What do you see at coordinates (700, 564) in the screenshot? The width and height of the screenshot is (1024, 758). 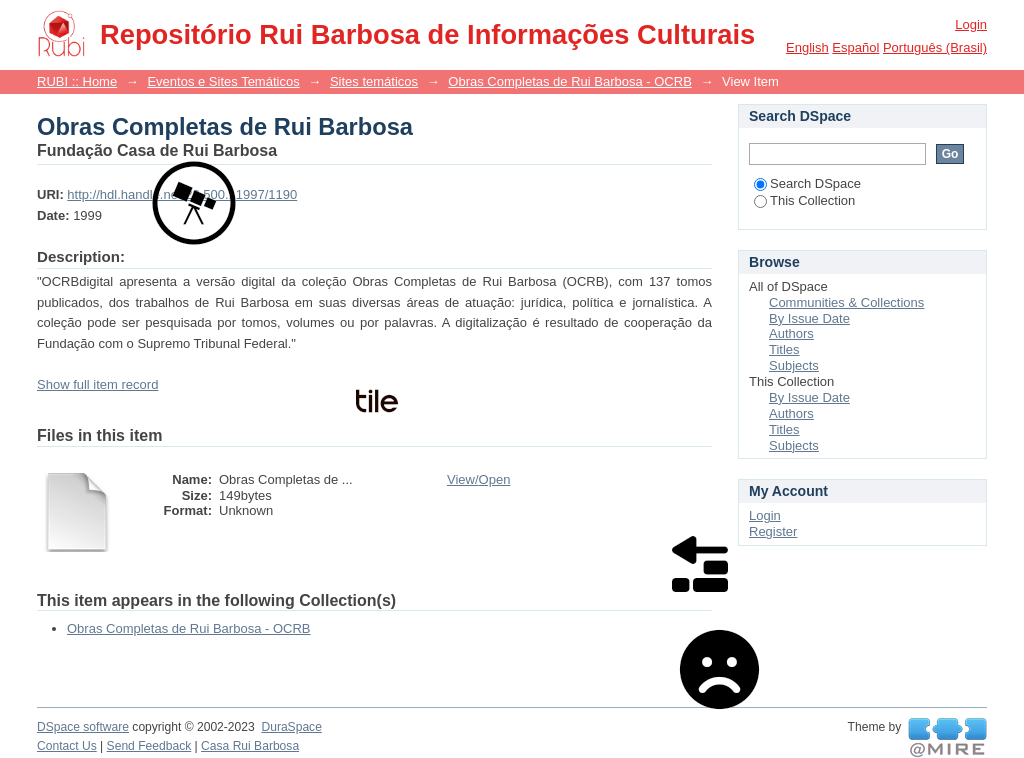 I see `access construction or building tools` at bounding box center [700, 564].